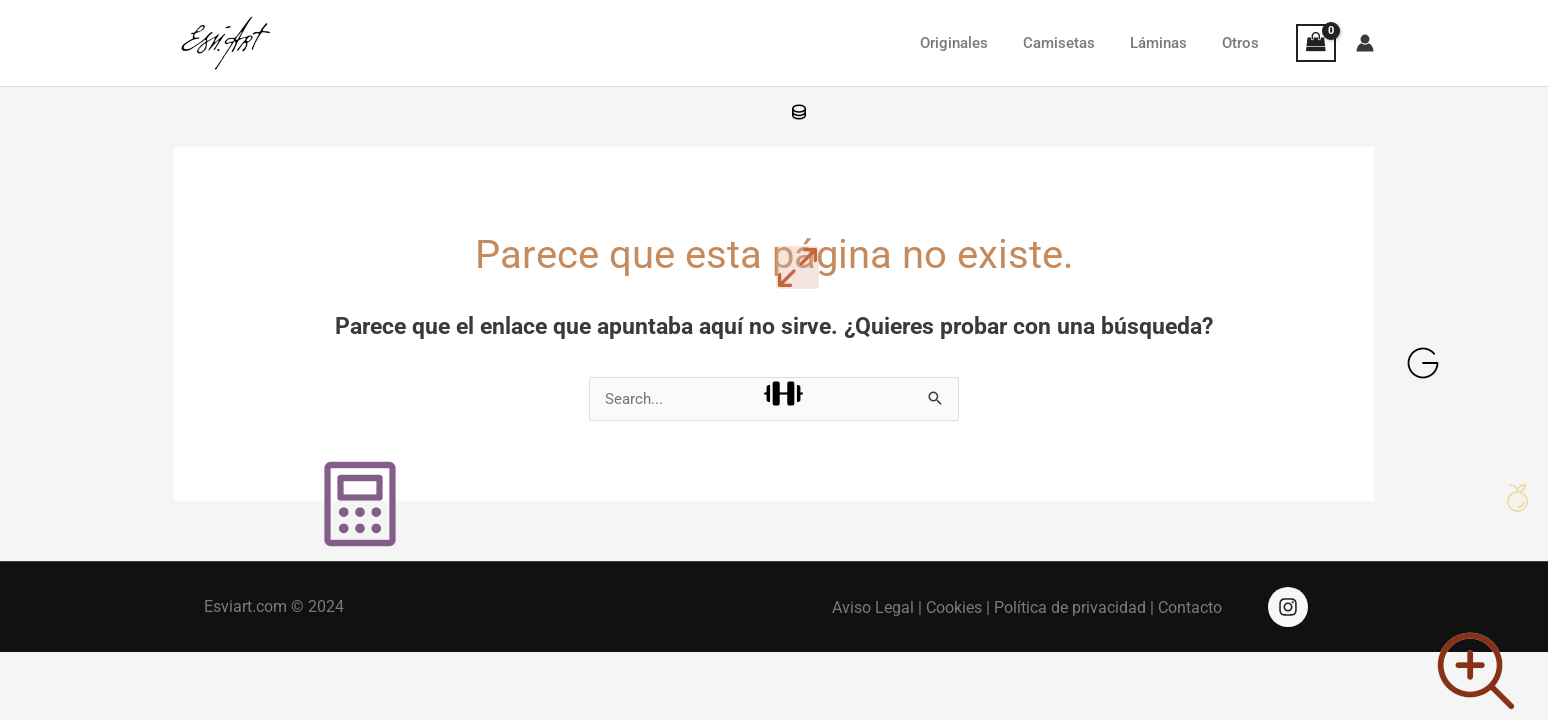 The height and width of the screenshot is (720, 1548). What do you see at coordinates (1476, 671) in the screenshot?
I see `zoom in on content` at bounding box center [1476, 671].